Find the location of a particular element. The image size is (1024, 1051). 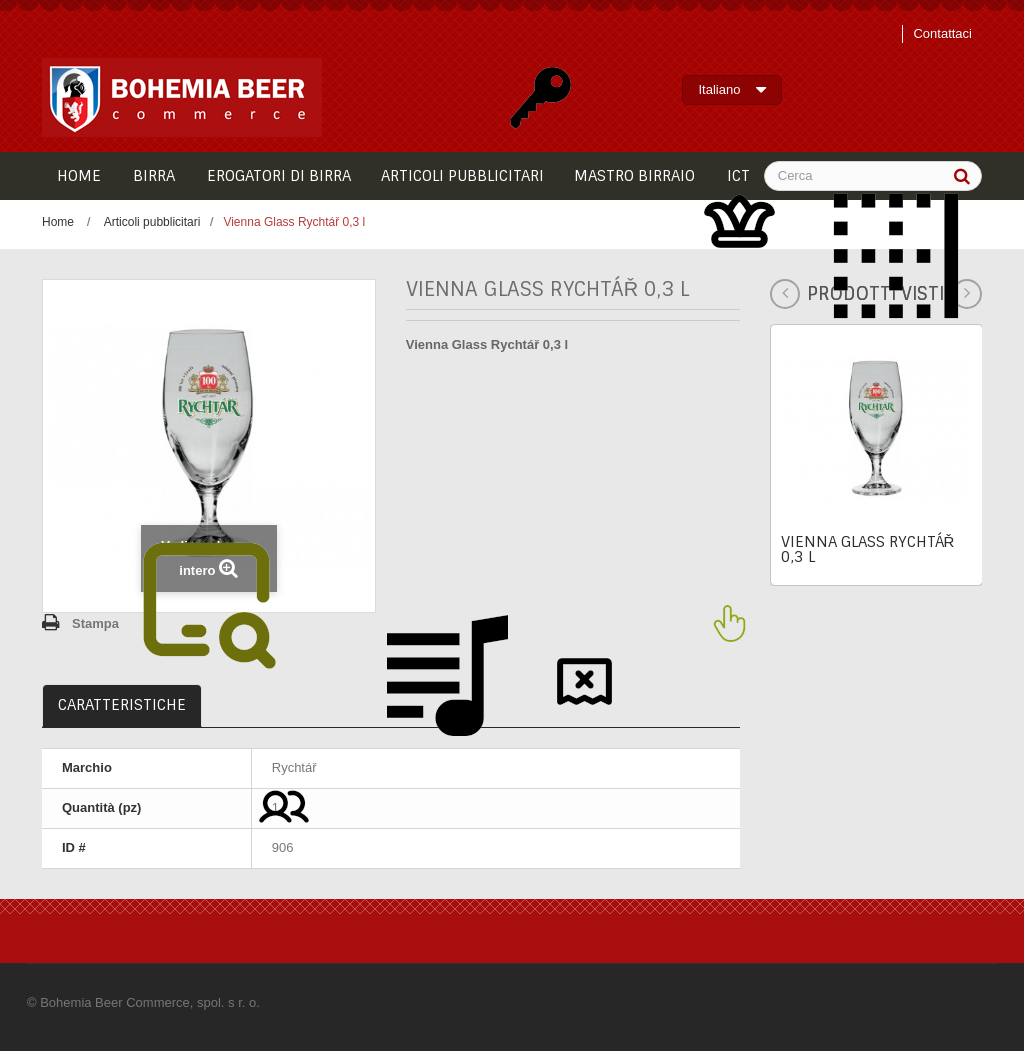

access security or password settings is located at coordinates (540, 98).